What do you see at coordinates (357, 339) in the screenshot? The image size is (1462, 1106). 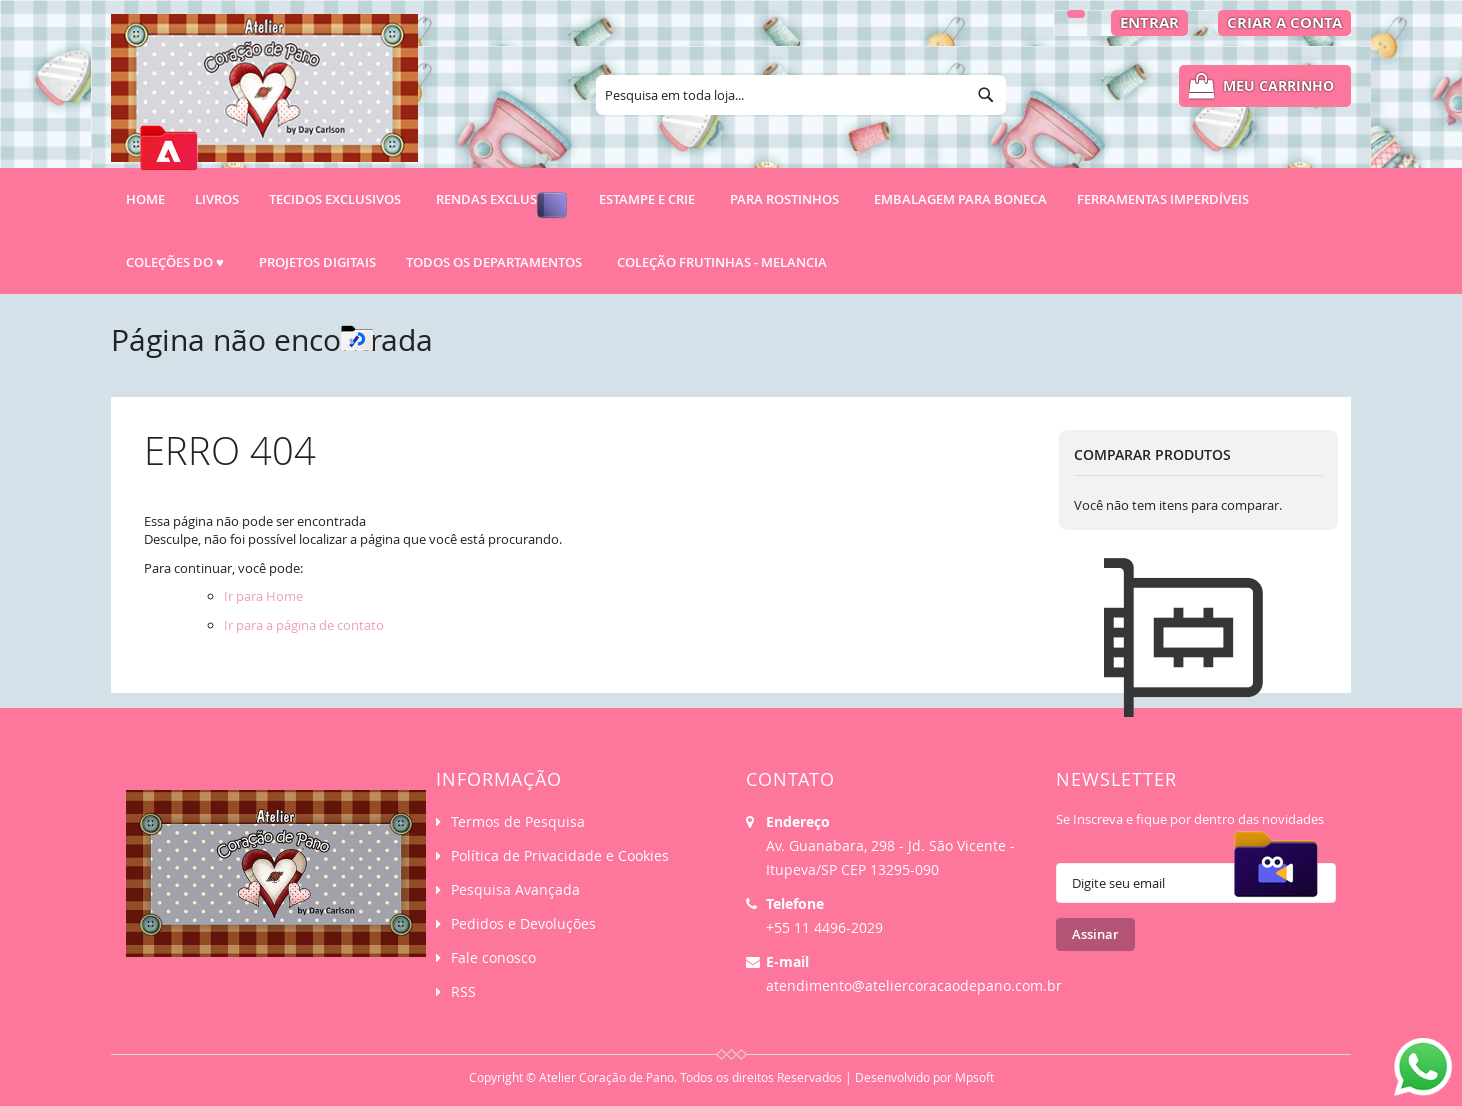 I see `folder containing files currently being processed` at bounding box center [357, 339].